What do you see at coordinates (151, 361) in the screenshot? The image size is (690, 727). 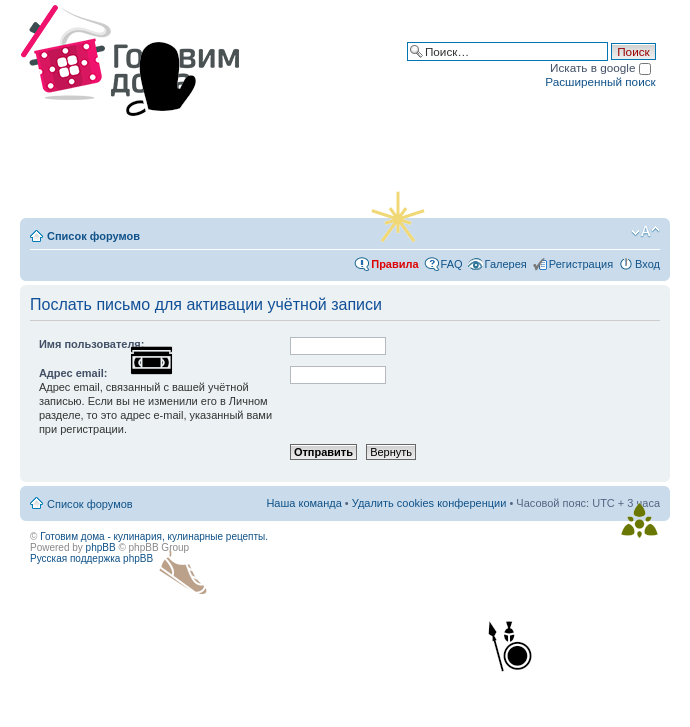 I see `access retro or archived video content` at bounding box center [151, 361].